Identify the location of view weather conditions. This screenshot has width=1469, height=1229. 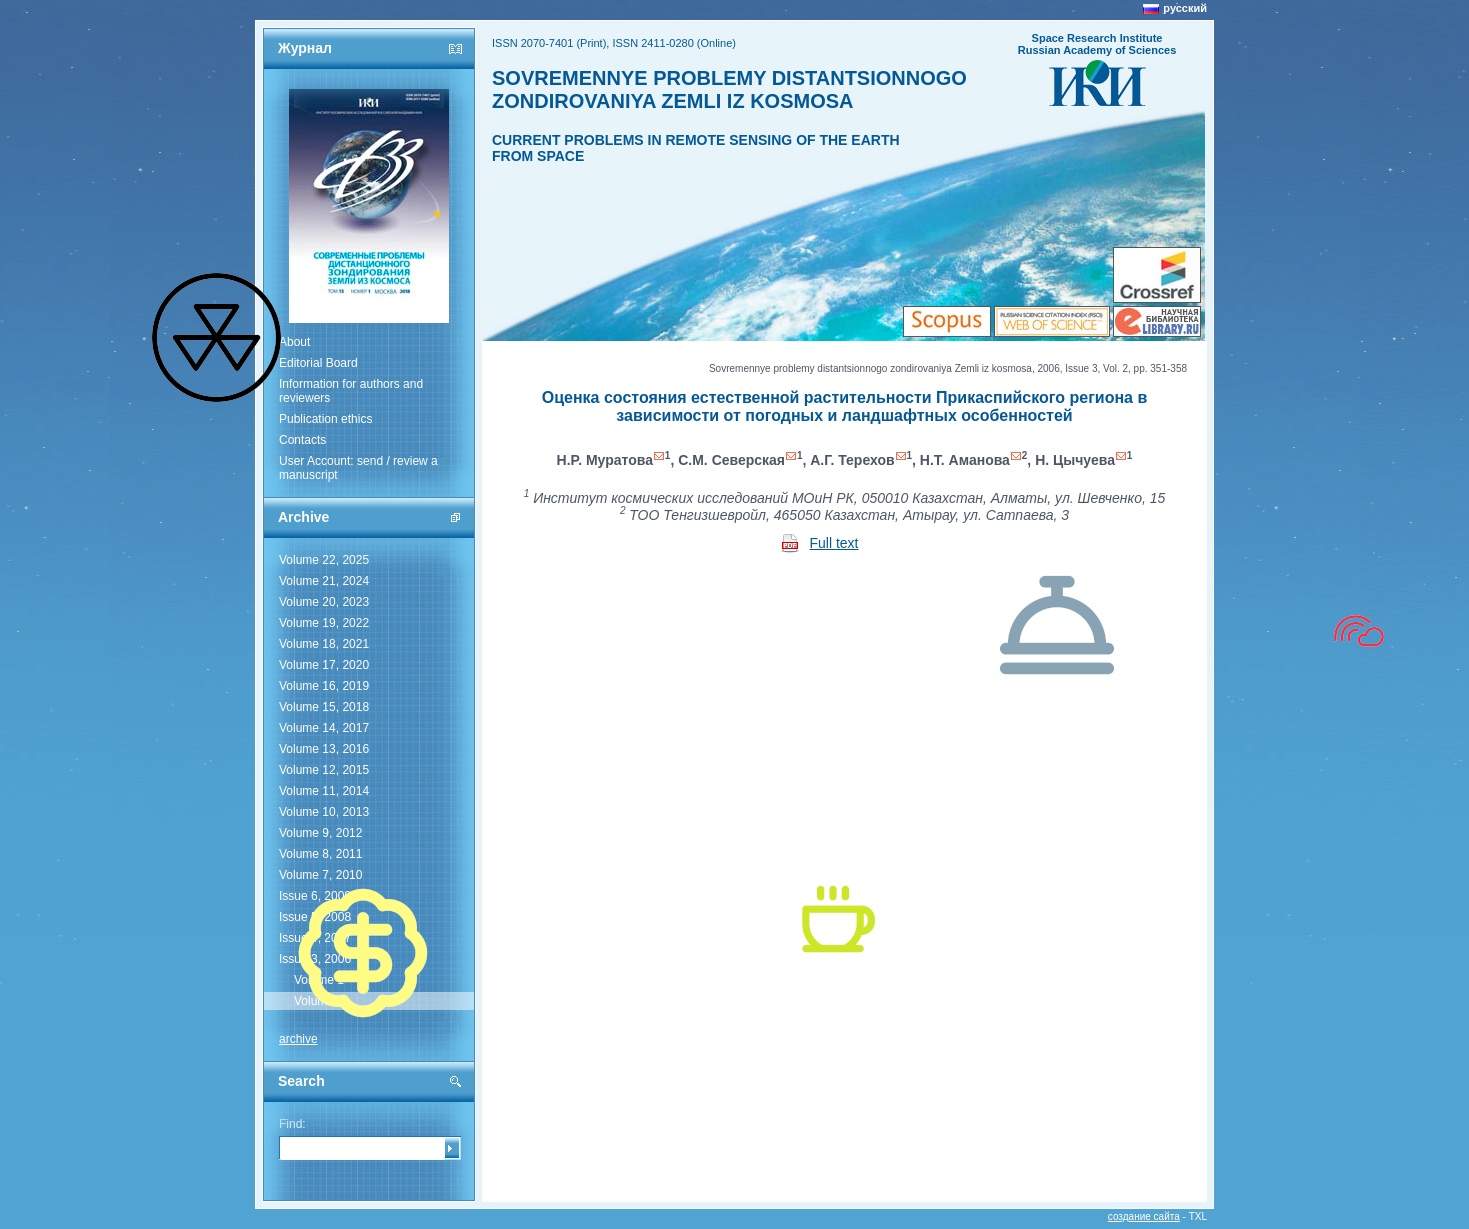
(1359, 630).